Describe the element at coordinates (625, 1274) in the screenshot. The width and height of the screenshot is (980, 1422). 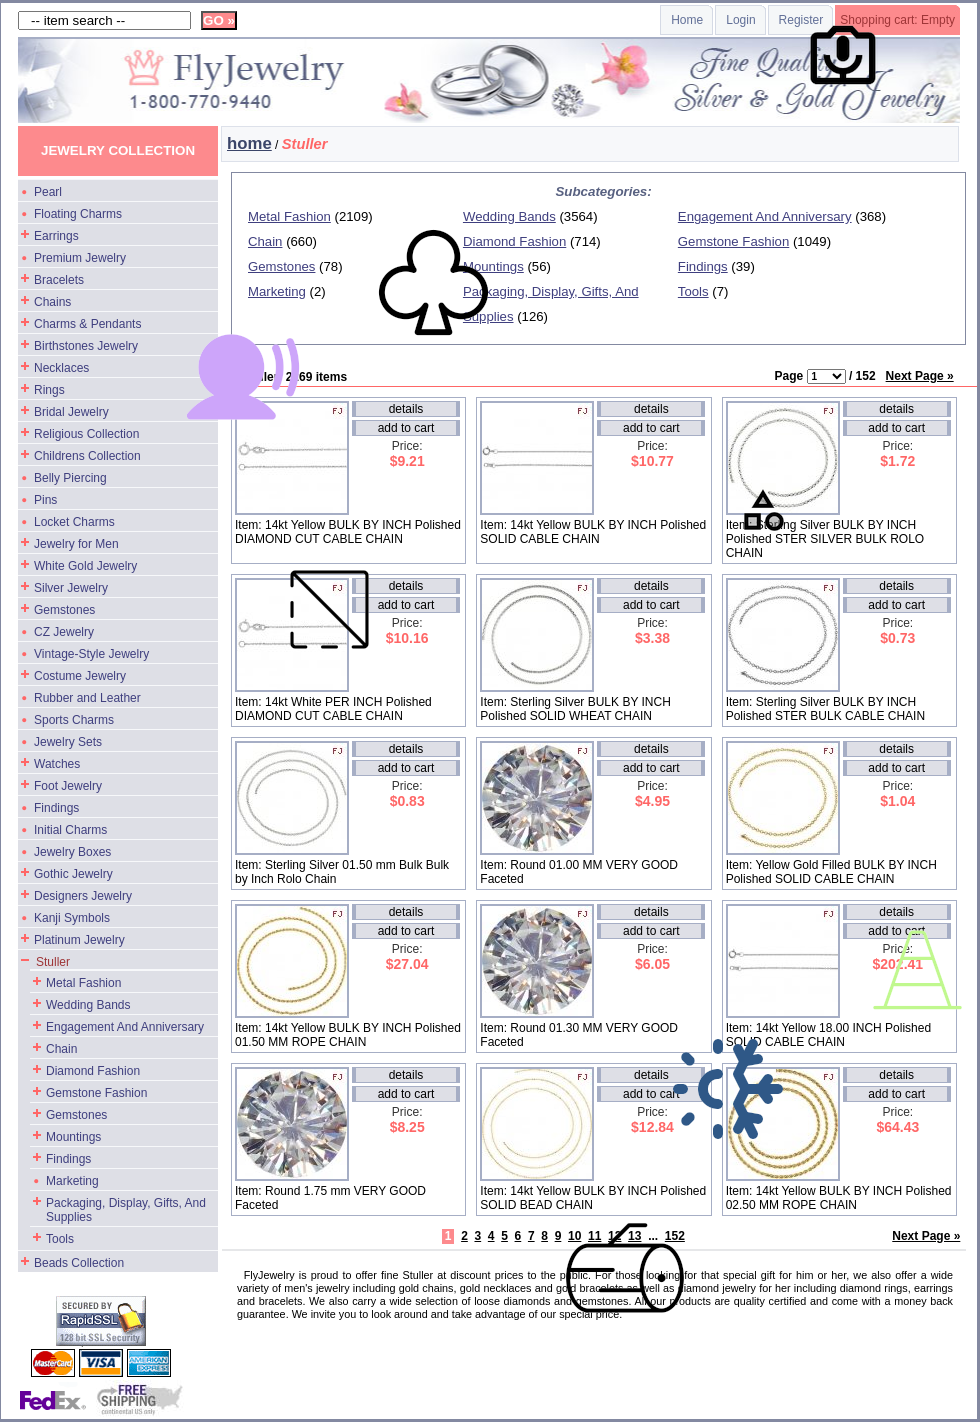
I see `view activity log or event history` at that location.